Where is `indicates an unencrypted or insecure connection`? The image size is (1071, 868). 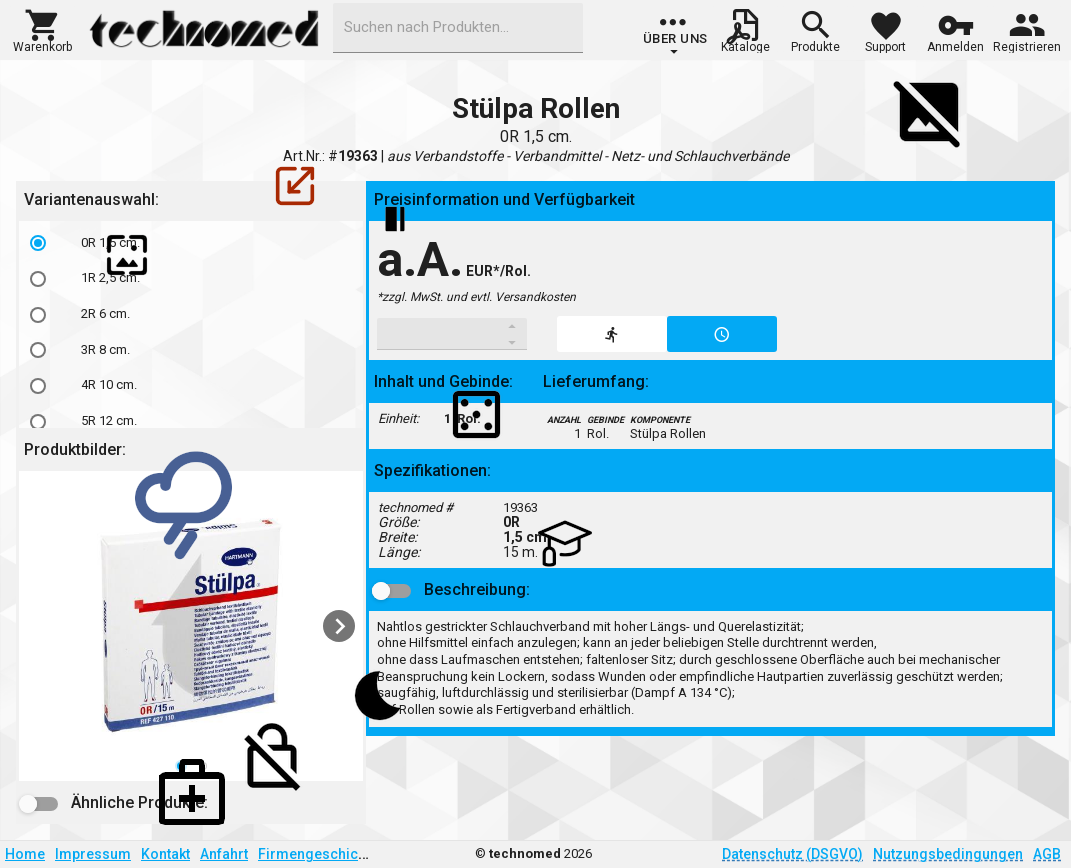
indicates an unencrypted or insecure connection is located at coordinates (272, 757).